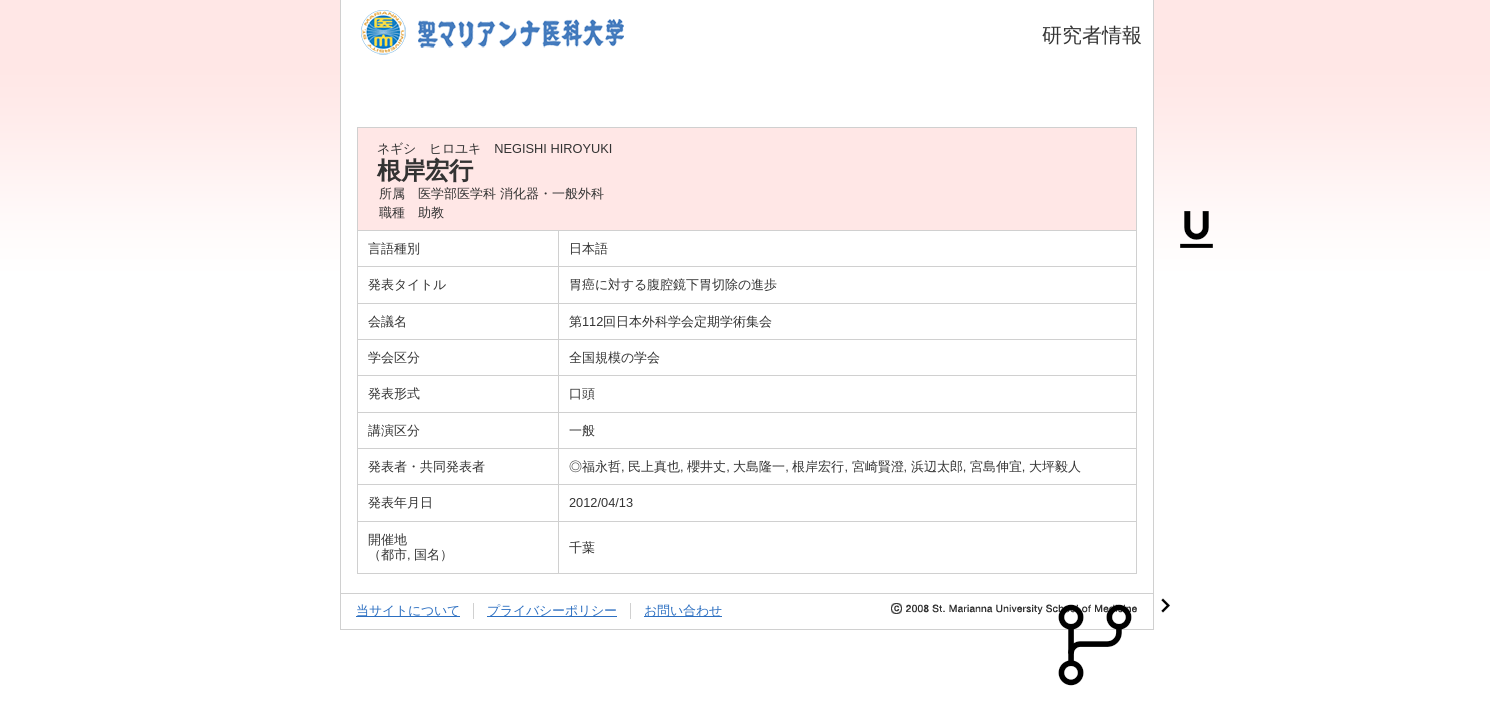 This screenshot has height=720, width=1490. I want to click on apply underline formatting to selected text, so click(1196, 229).